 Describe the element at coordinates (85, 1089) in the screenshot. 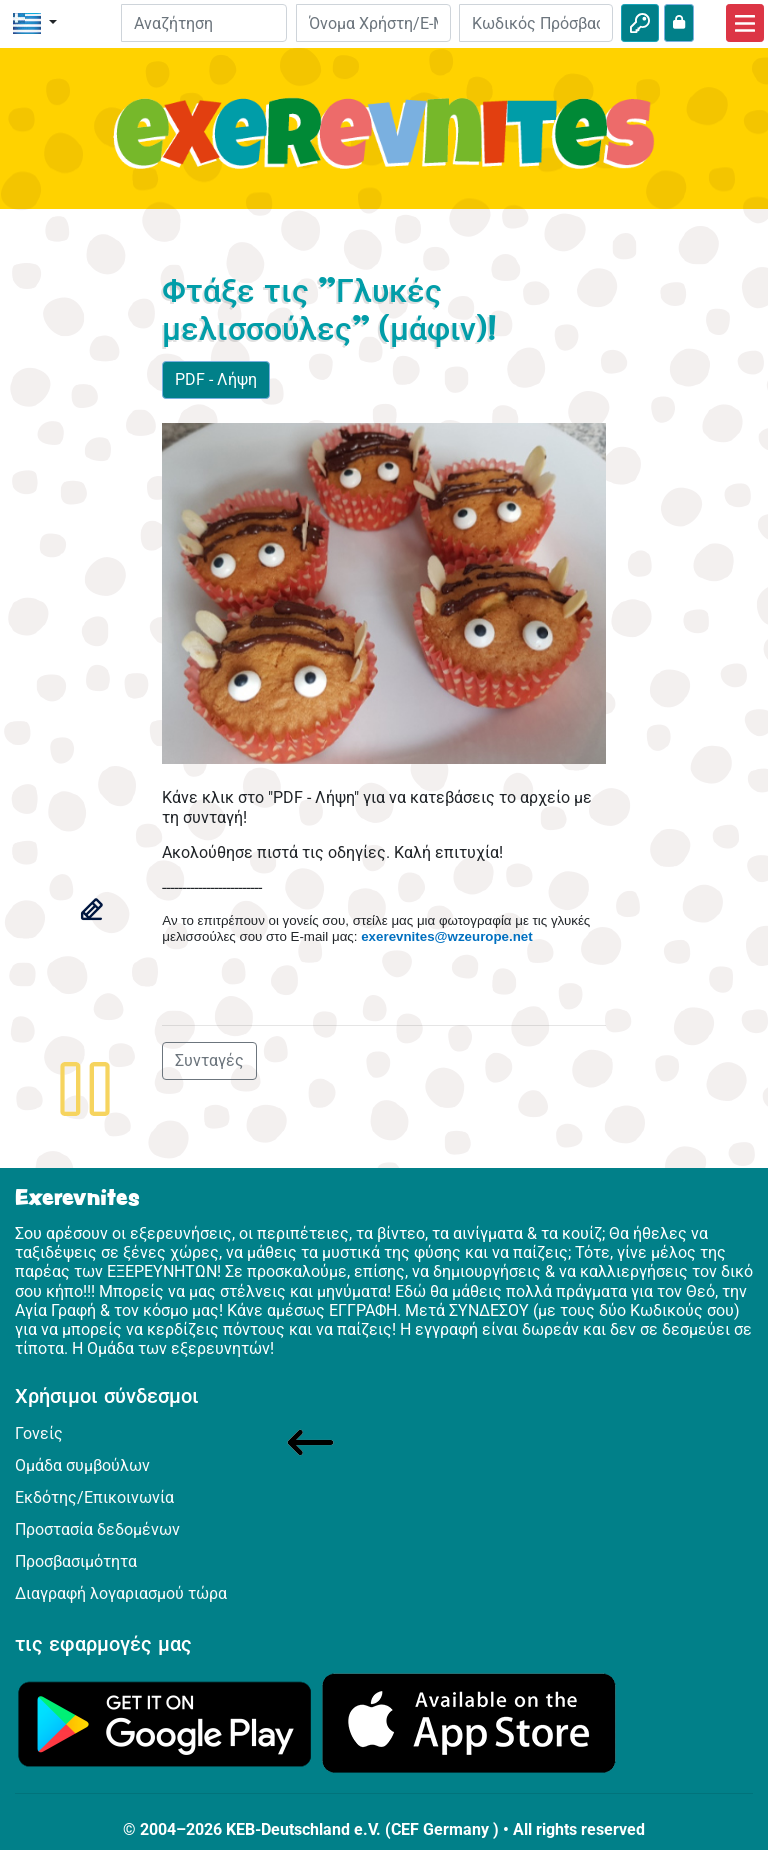

I see `pause media playback` at that location.